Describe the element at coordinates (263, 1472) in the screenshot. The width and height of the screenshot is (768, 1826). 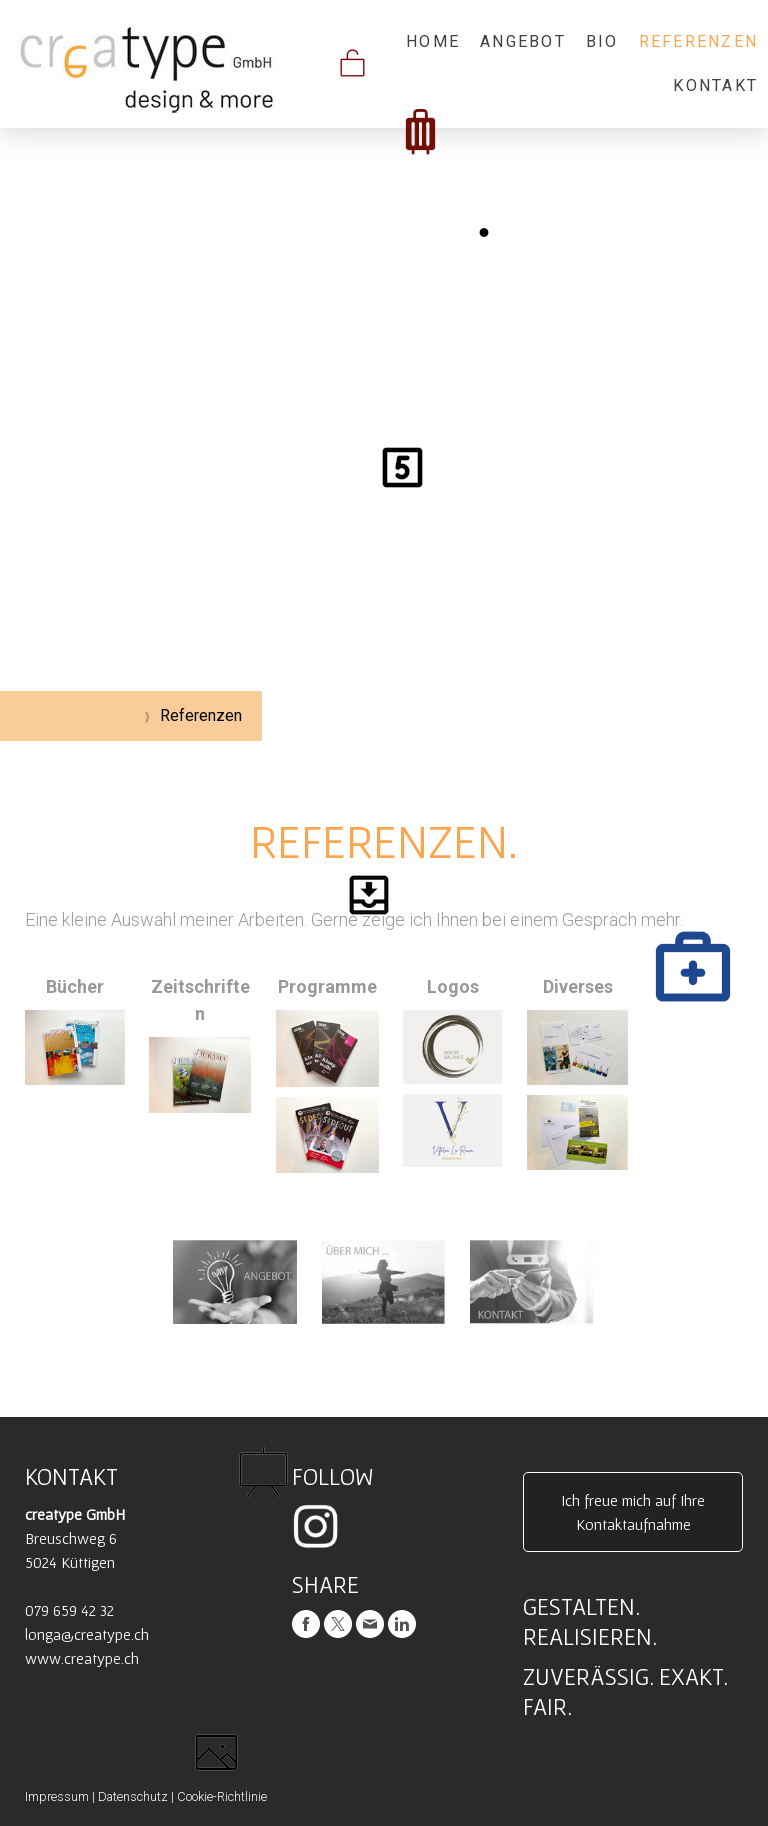
I see `start or view a presentation` at that location.